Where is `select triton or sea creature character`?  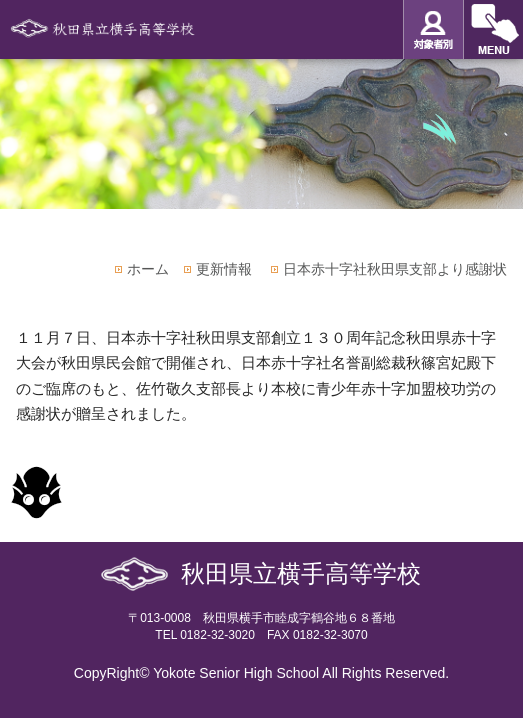
select triton or sea creature character is located at coordinates (36, 492).